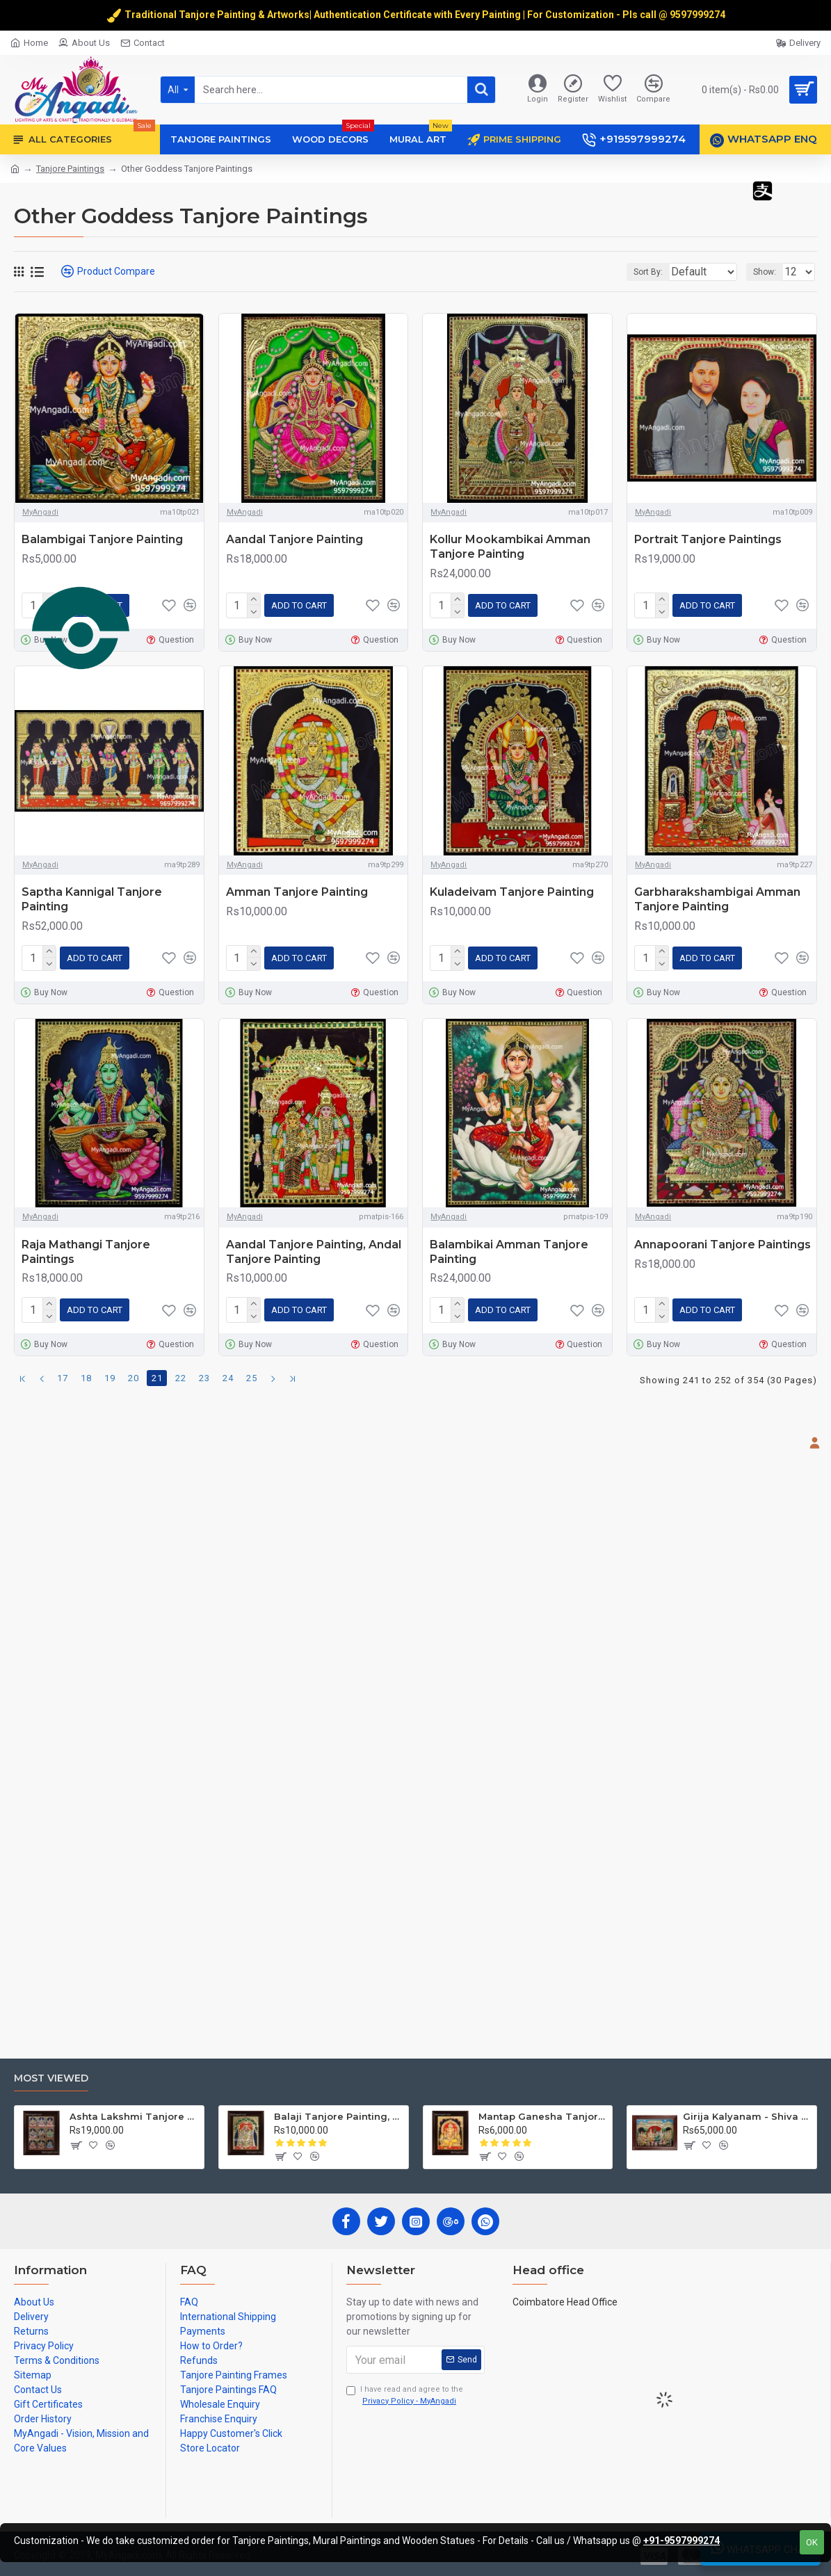 The image size is (831, 2576). What do you see at coordinates (814, 1442) in the screenshot?
I see `view your profile` at bounding box center [814, 1442].